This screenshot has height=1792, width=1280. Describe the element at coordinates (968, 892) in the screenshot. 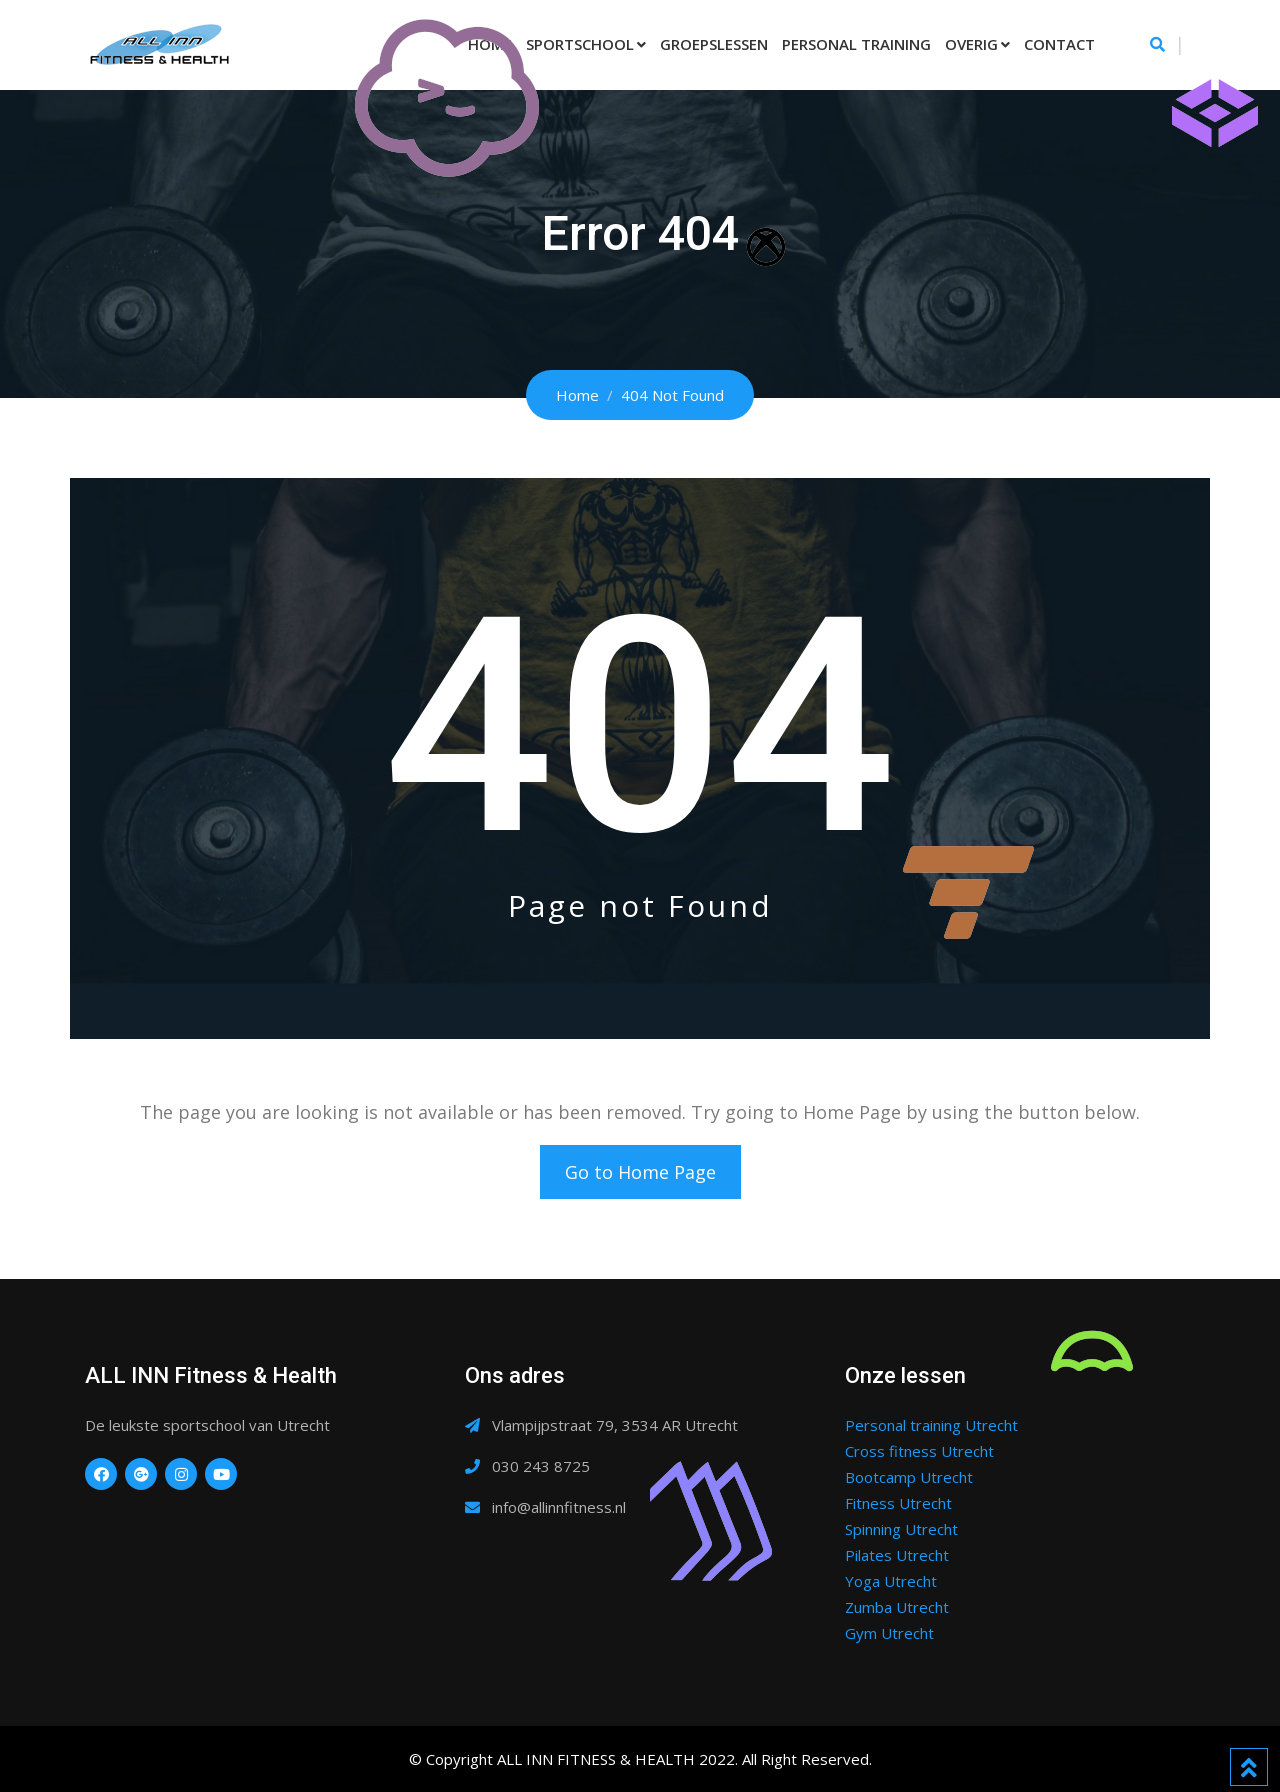

I see `taipy brand logo` at that location.